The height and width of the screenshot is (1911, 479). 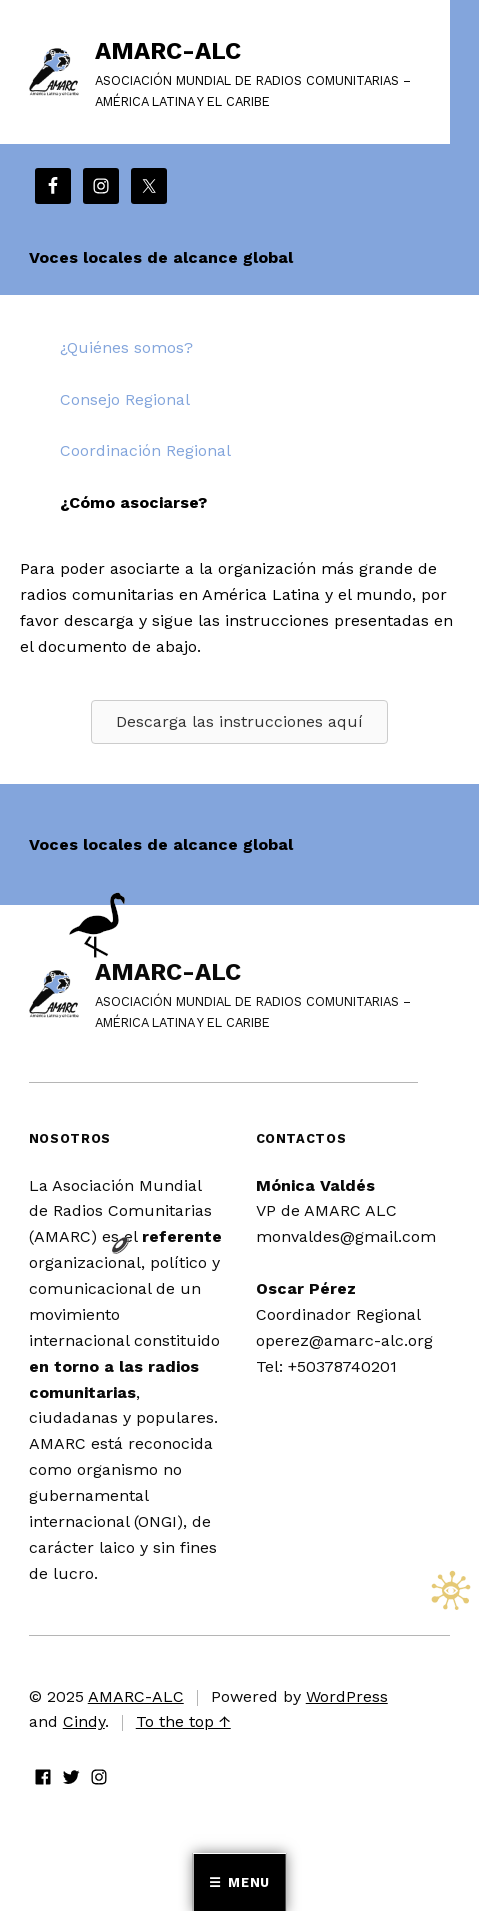 I want to click on a quirky or playful weather indicator for sunny conditions, so click(x=451, y=1590).